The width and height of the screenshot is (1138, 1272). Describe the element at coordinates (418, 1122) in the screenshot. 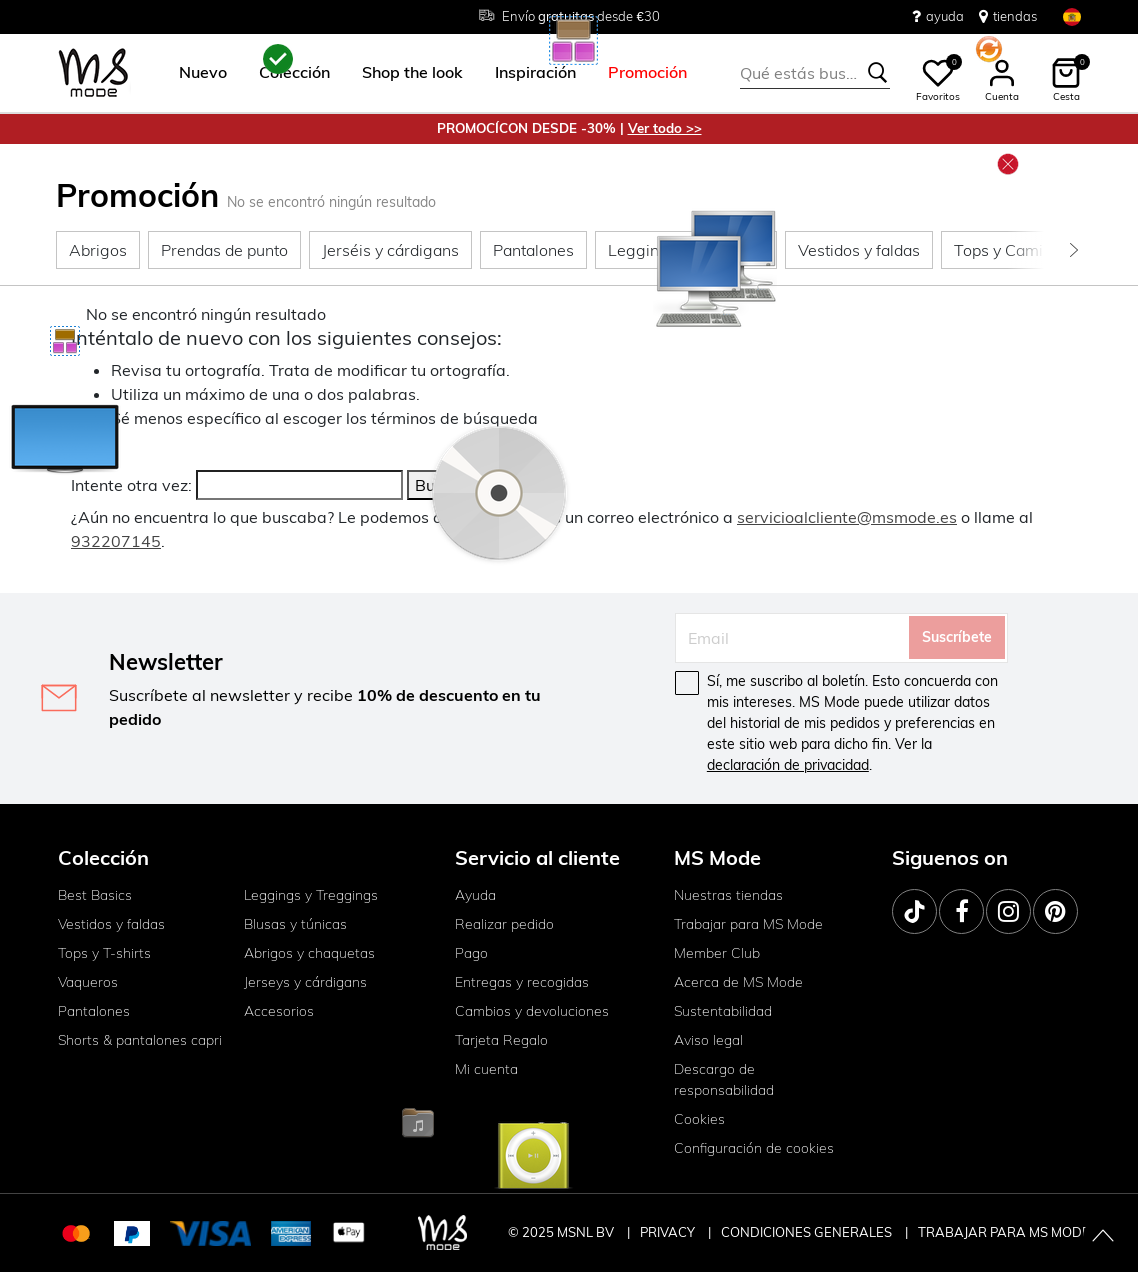

I see `open your music folder` at that location.